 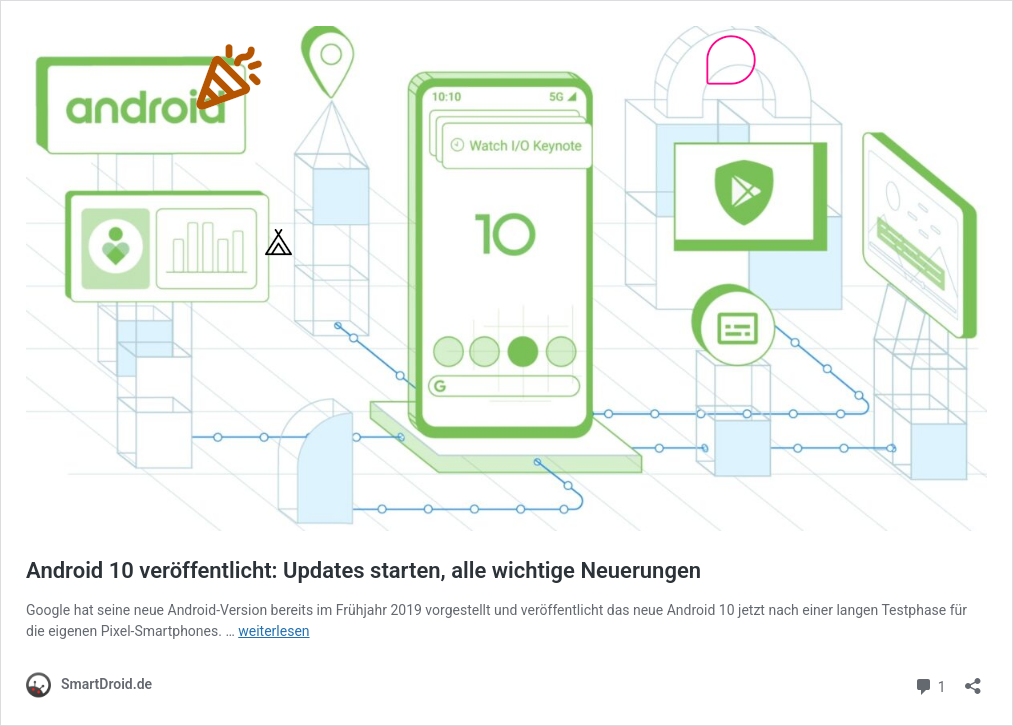 What do you see at coordinates (730, 61) in the screenshot?
I see `open chat or messaging` at bounding box center [730, 61].